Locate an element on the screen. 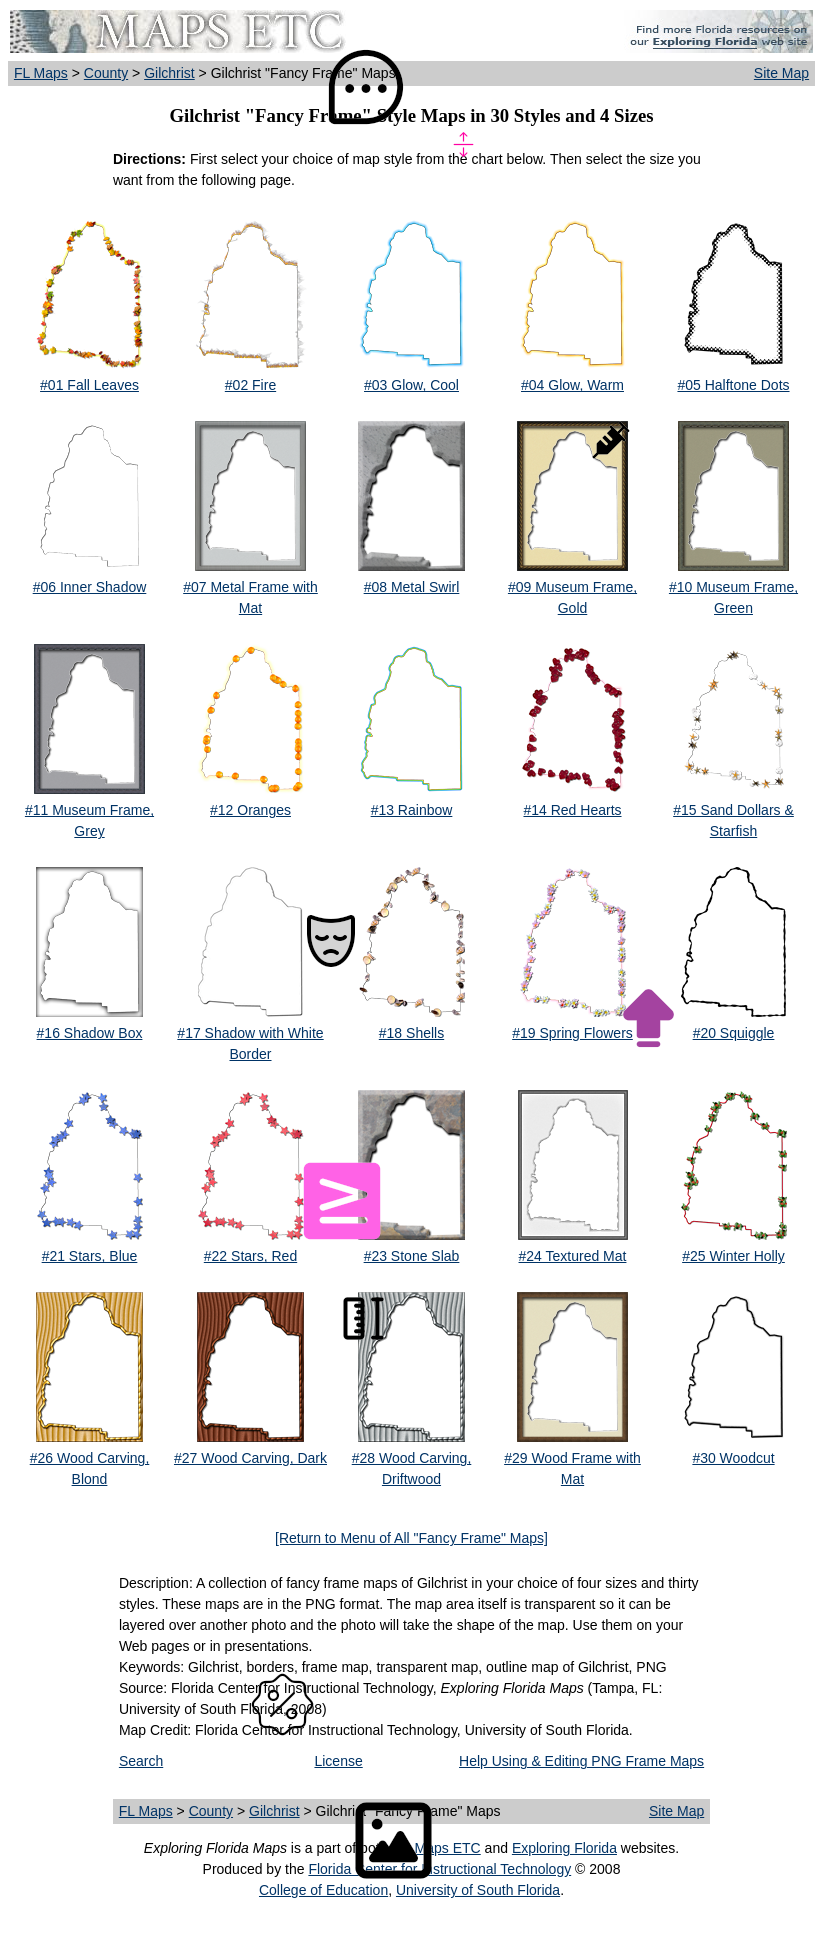 The width and height of the screenshot is (823, 1948). view image or photo is located at coordinates (393, 1840).